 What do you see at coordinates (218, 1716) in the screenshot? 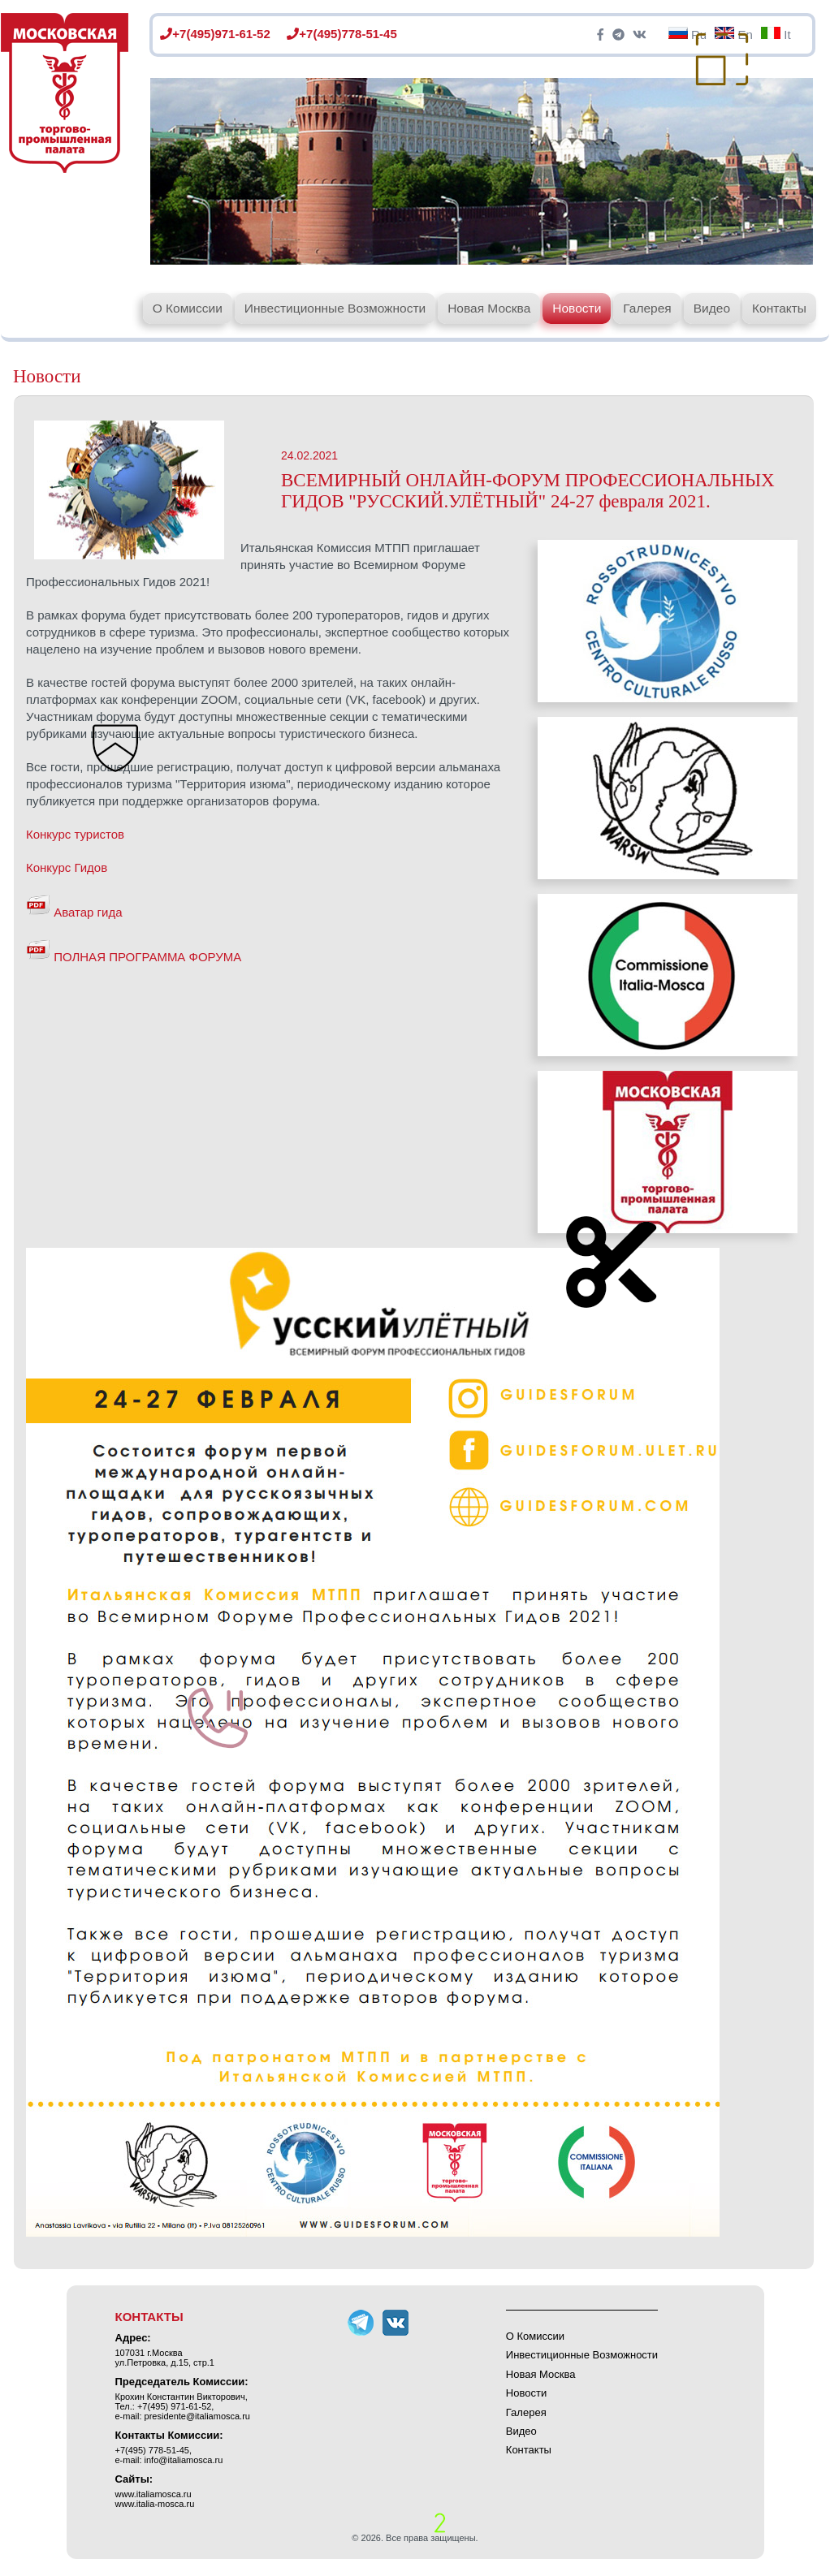
I see `put a call on hold` at bounding box center [218, 1716].